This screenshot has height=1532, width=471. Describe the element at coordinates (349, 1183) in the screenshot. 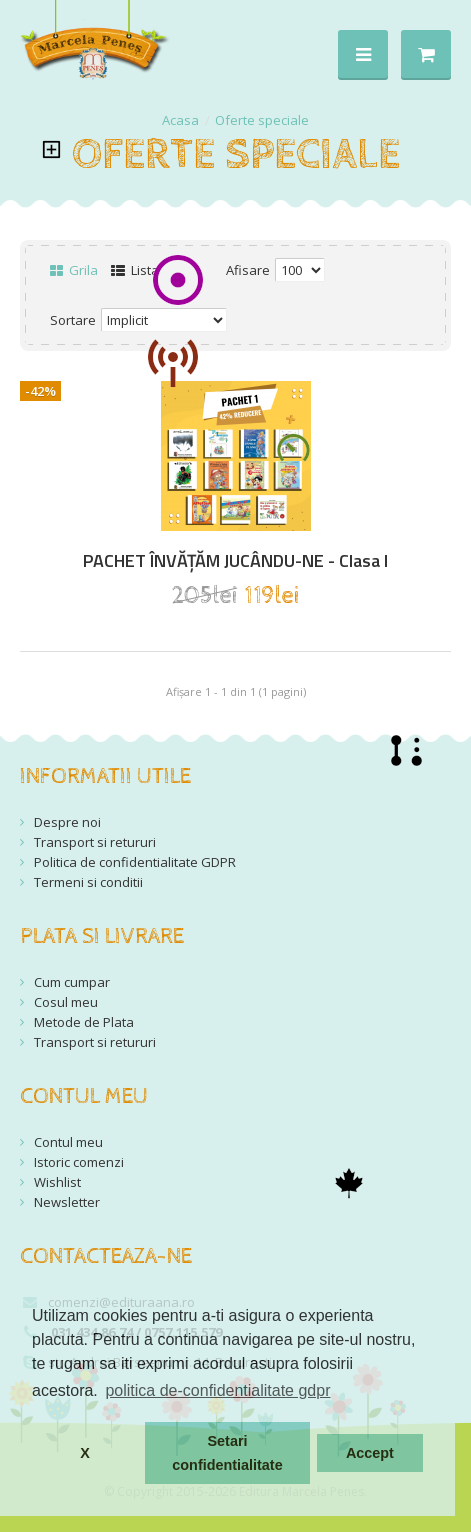

I see `represents Canada or Canadian content` at that location.